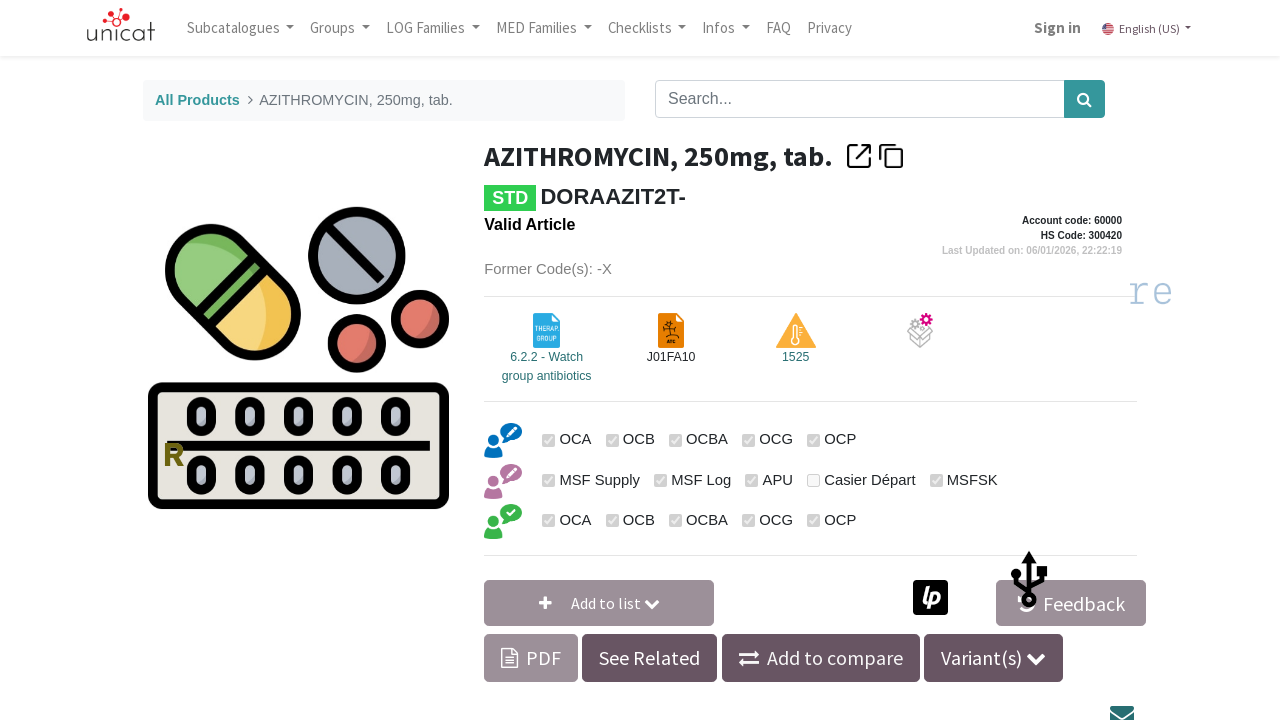  What do you see at coordinates (1029, 579) in the screenshot?
I see `connect a USB device` at bounding box center [1029, 579].